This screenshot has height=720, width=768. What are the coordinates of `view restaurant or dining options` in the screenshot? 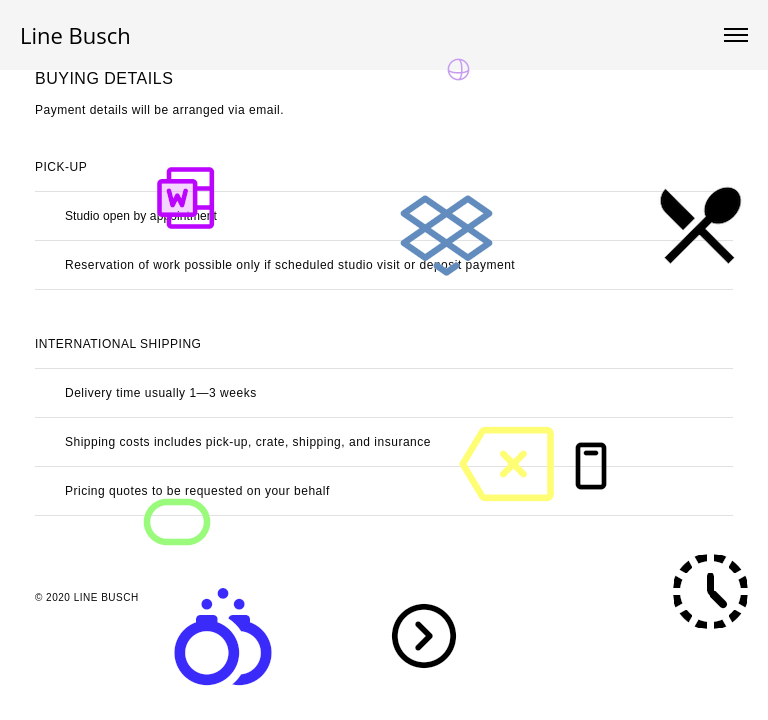 It's located at (699, 224).